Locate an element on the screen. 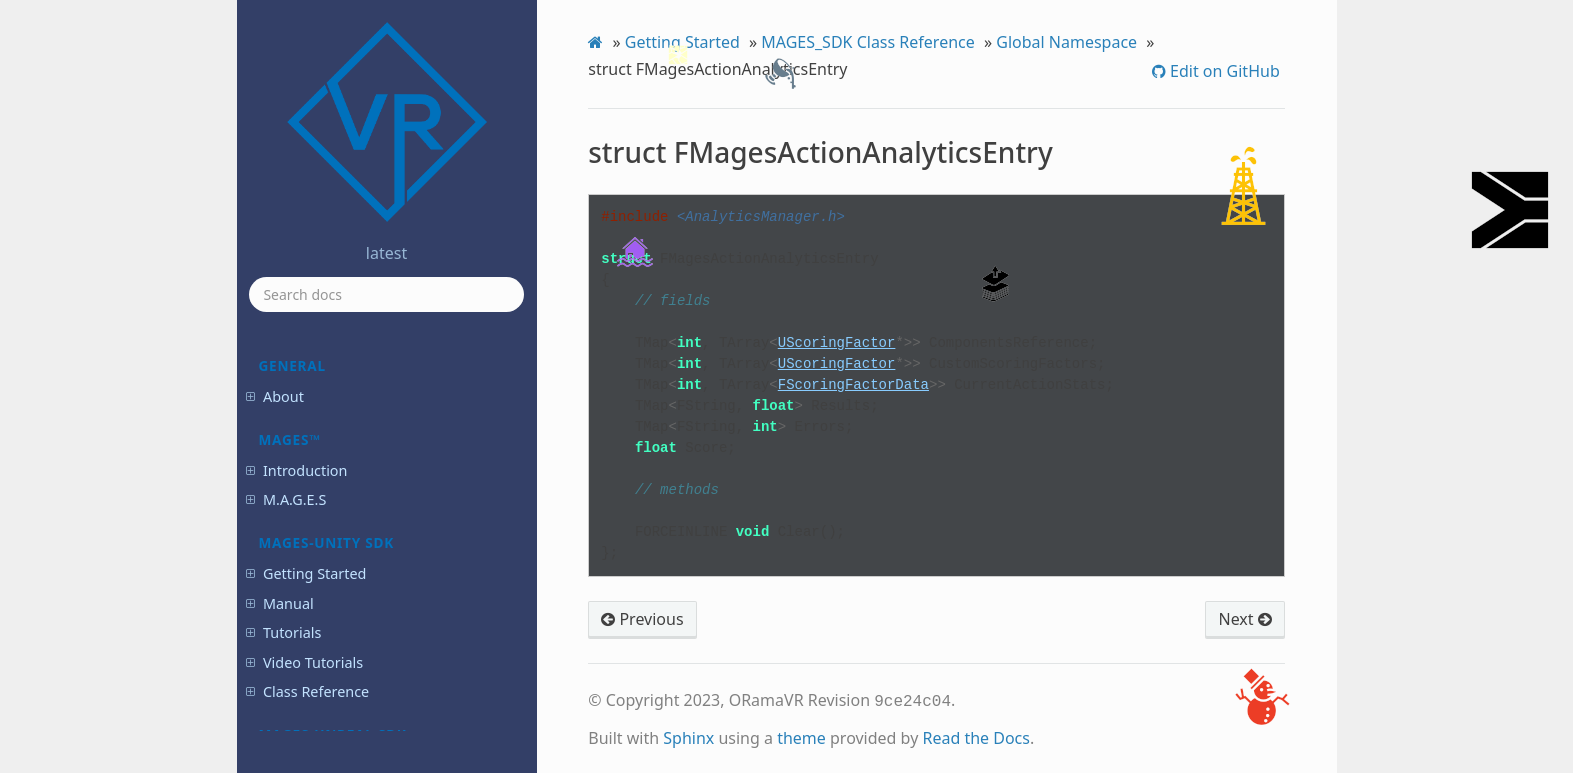 The height and width of the screenshot is (773, 1573). winter or holiday-themed content is located at coordinates (1262, 697).